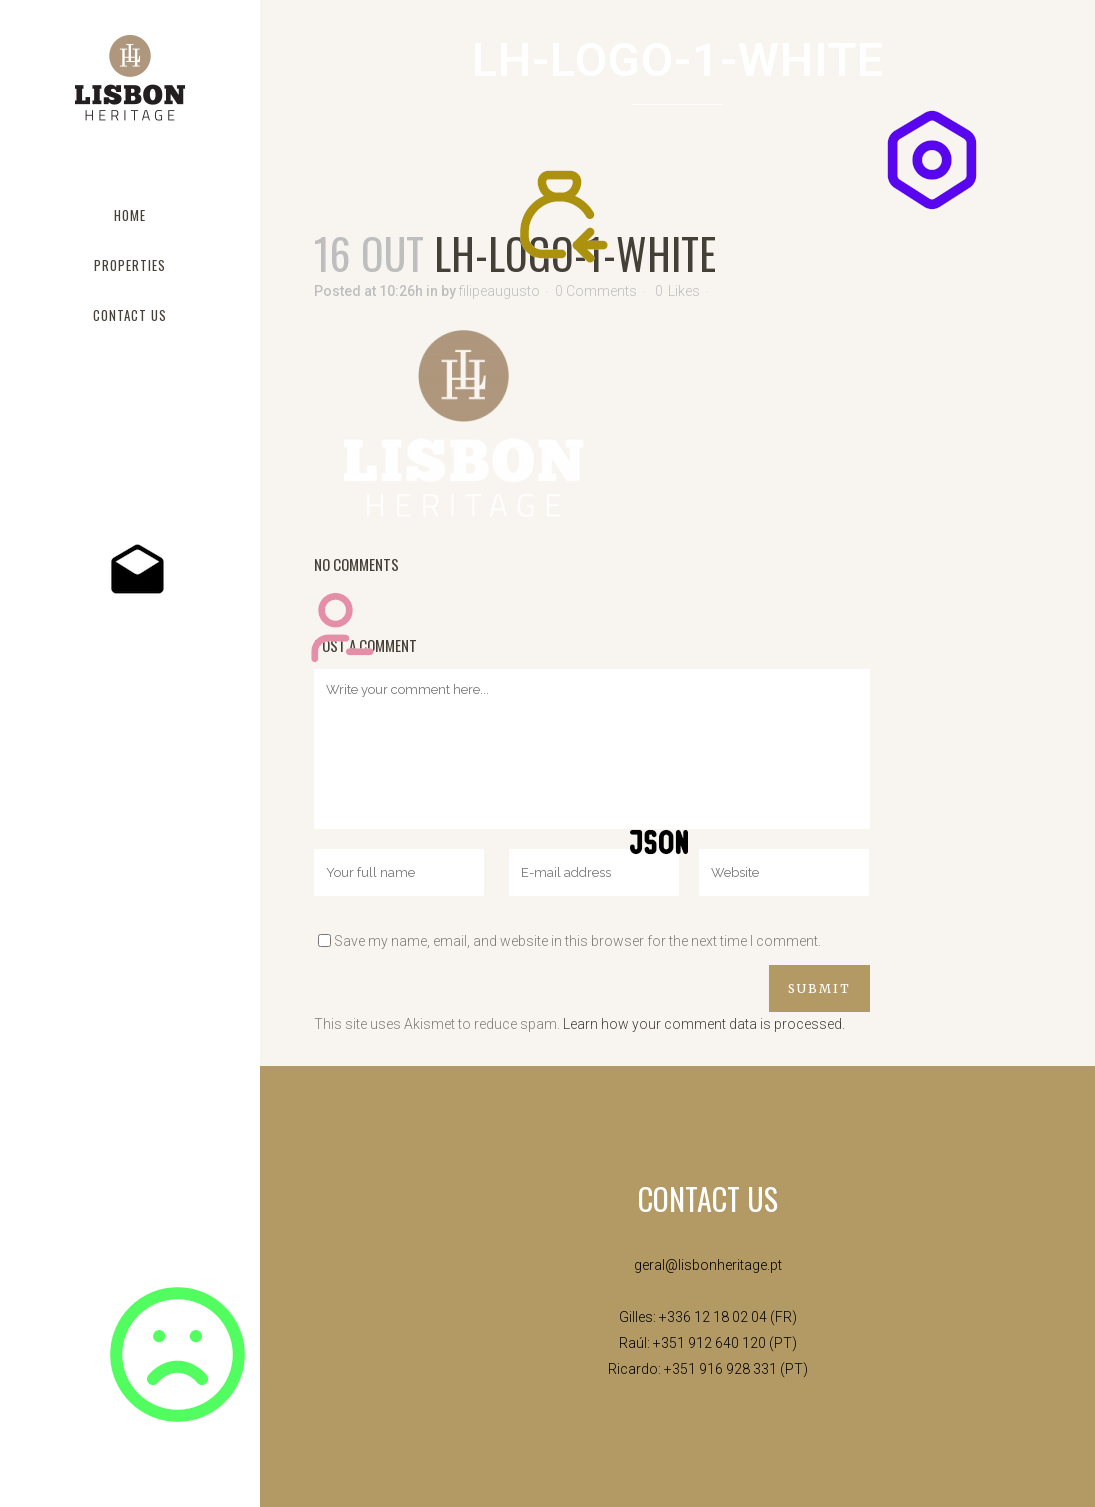  Describe the element at coordinates (177, 1354) in the screenshot. I see `submit negative feedback or rating` at that location.